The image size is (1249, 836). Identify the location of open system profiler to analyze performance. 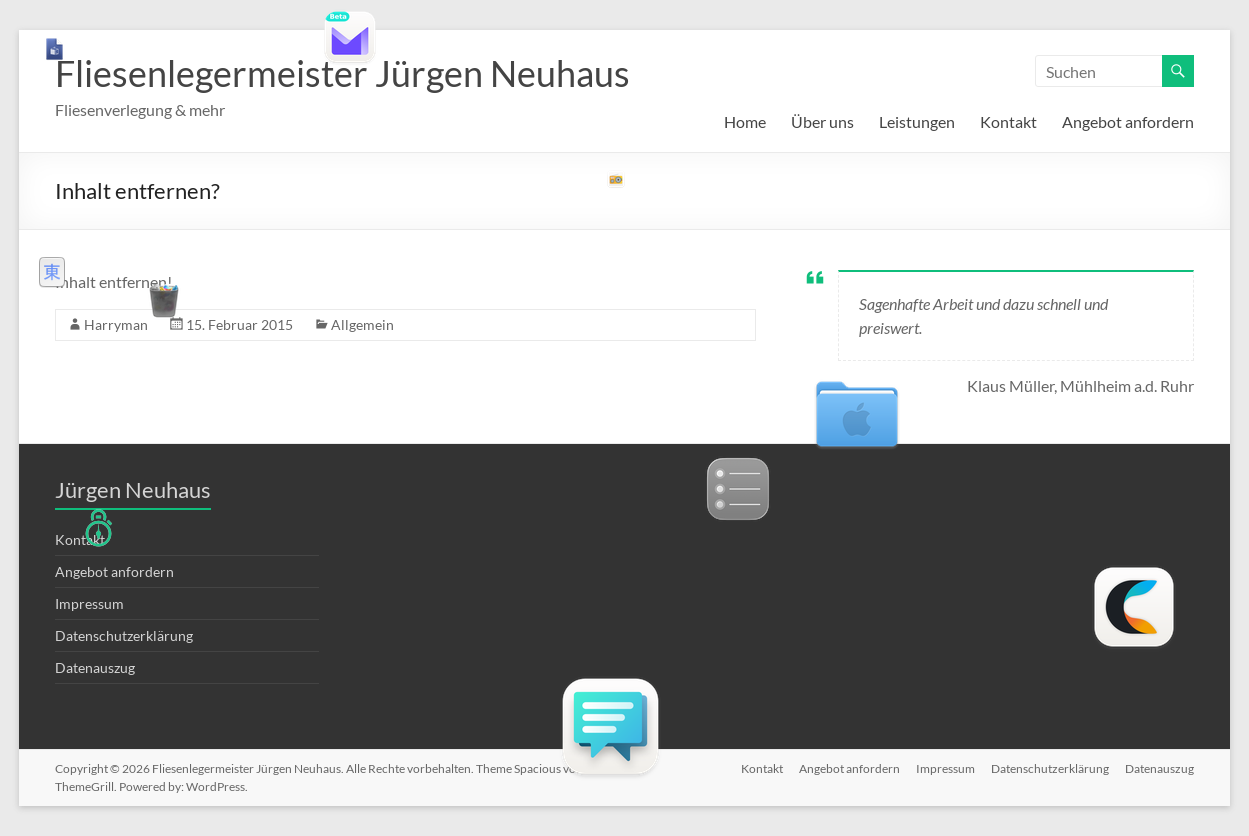
(98, 528).